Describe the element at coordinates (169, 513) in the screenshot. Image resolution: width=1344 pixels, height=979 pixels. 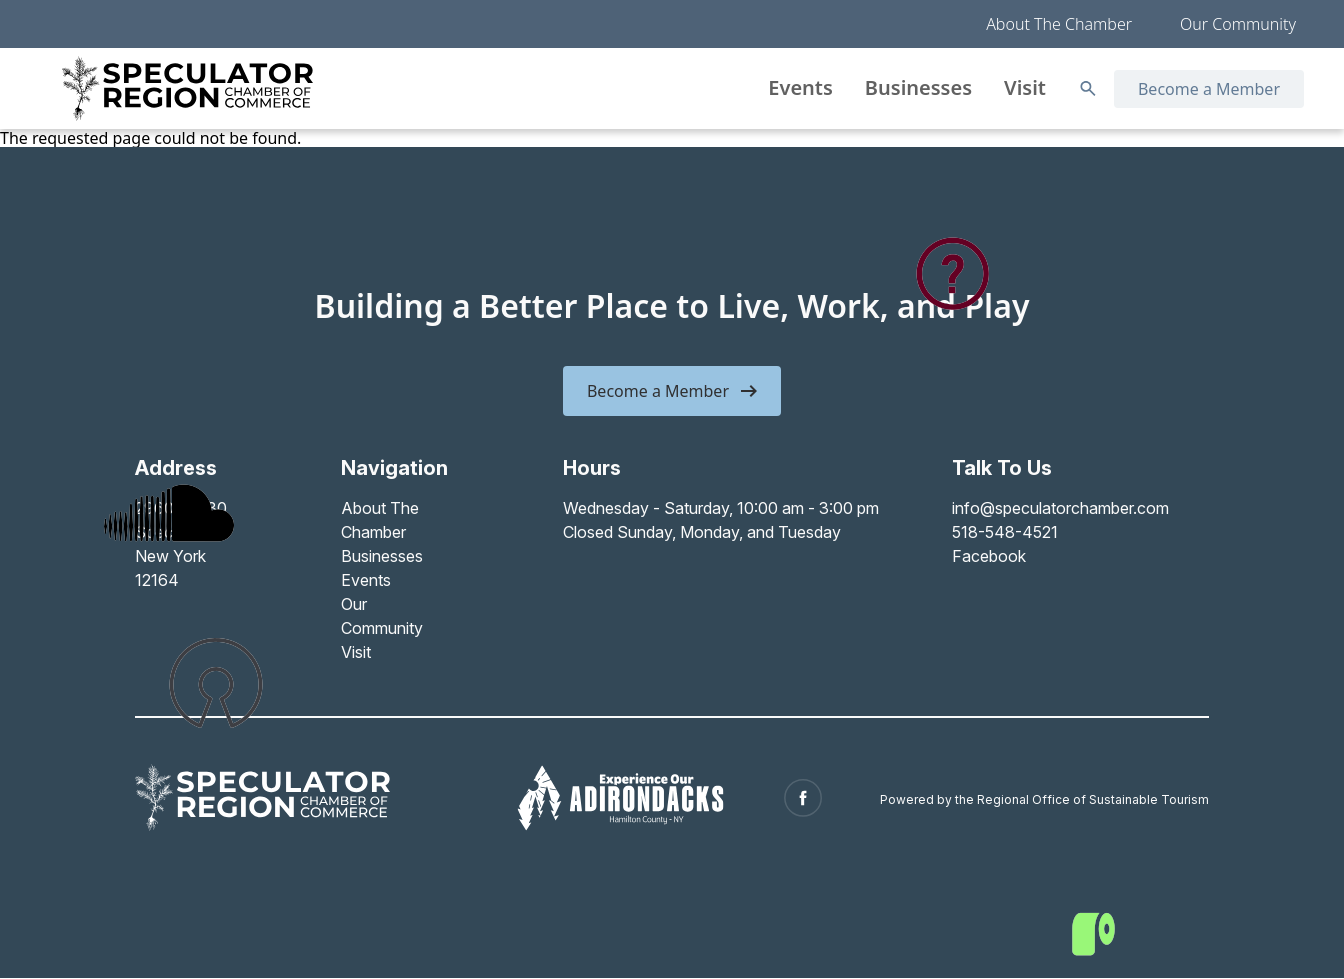
I see `open SoundCloud app` at that location.